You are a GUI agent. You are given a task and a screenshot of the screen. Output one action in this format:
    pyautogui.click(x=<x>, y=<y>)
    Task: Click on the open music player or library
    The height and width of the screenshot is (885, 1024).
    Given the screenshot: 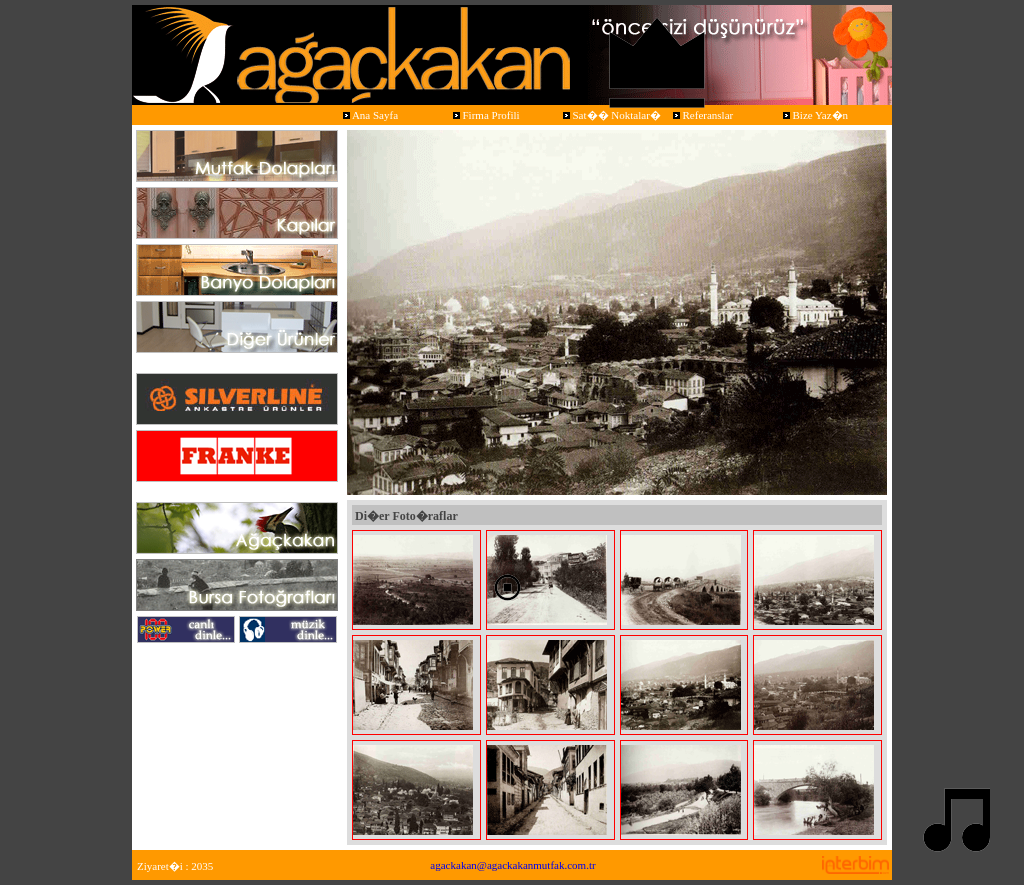 What is the action you would take?
    pyautogui.click(x=962, y=820)
    